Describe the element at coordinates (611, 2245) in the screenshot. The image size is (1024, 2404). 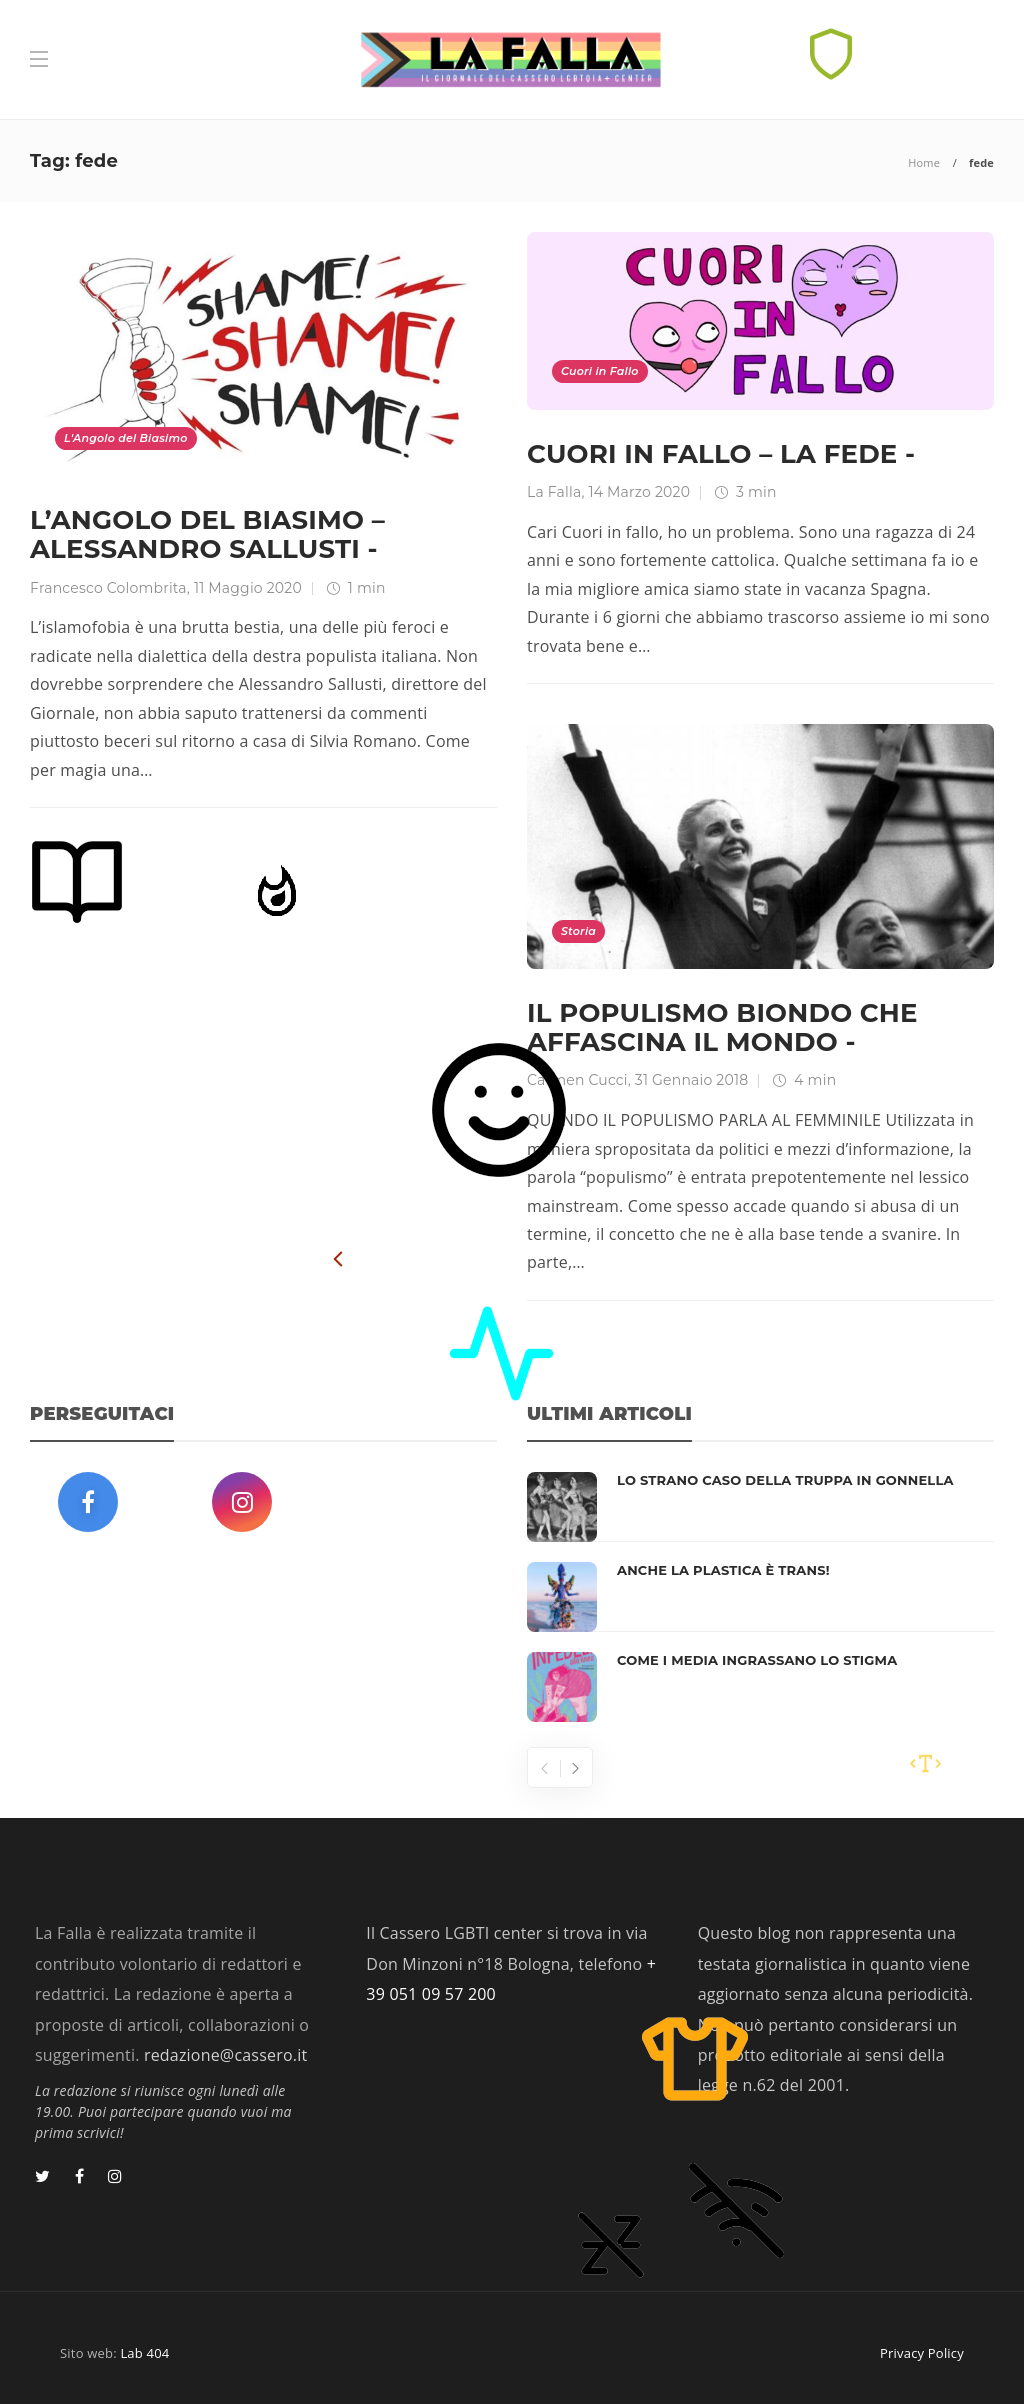
I see `disable sleep mode` at that location.